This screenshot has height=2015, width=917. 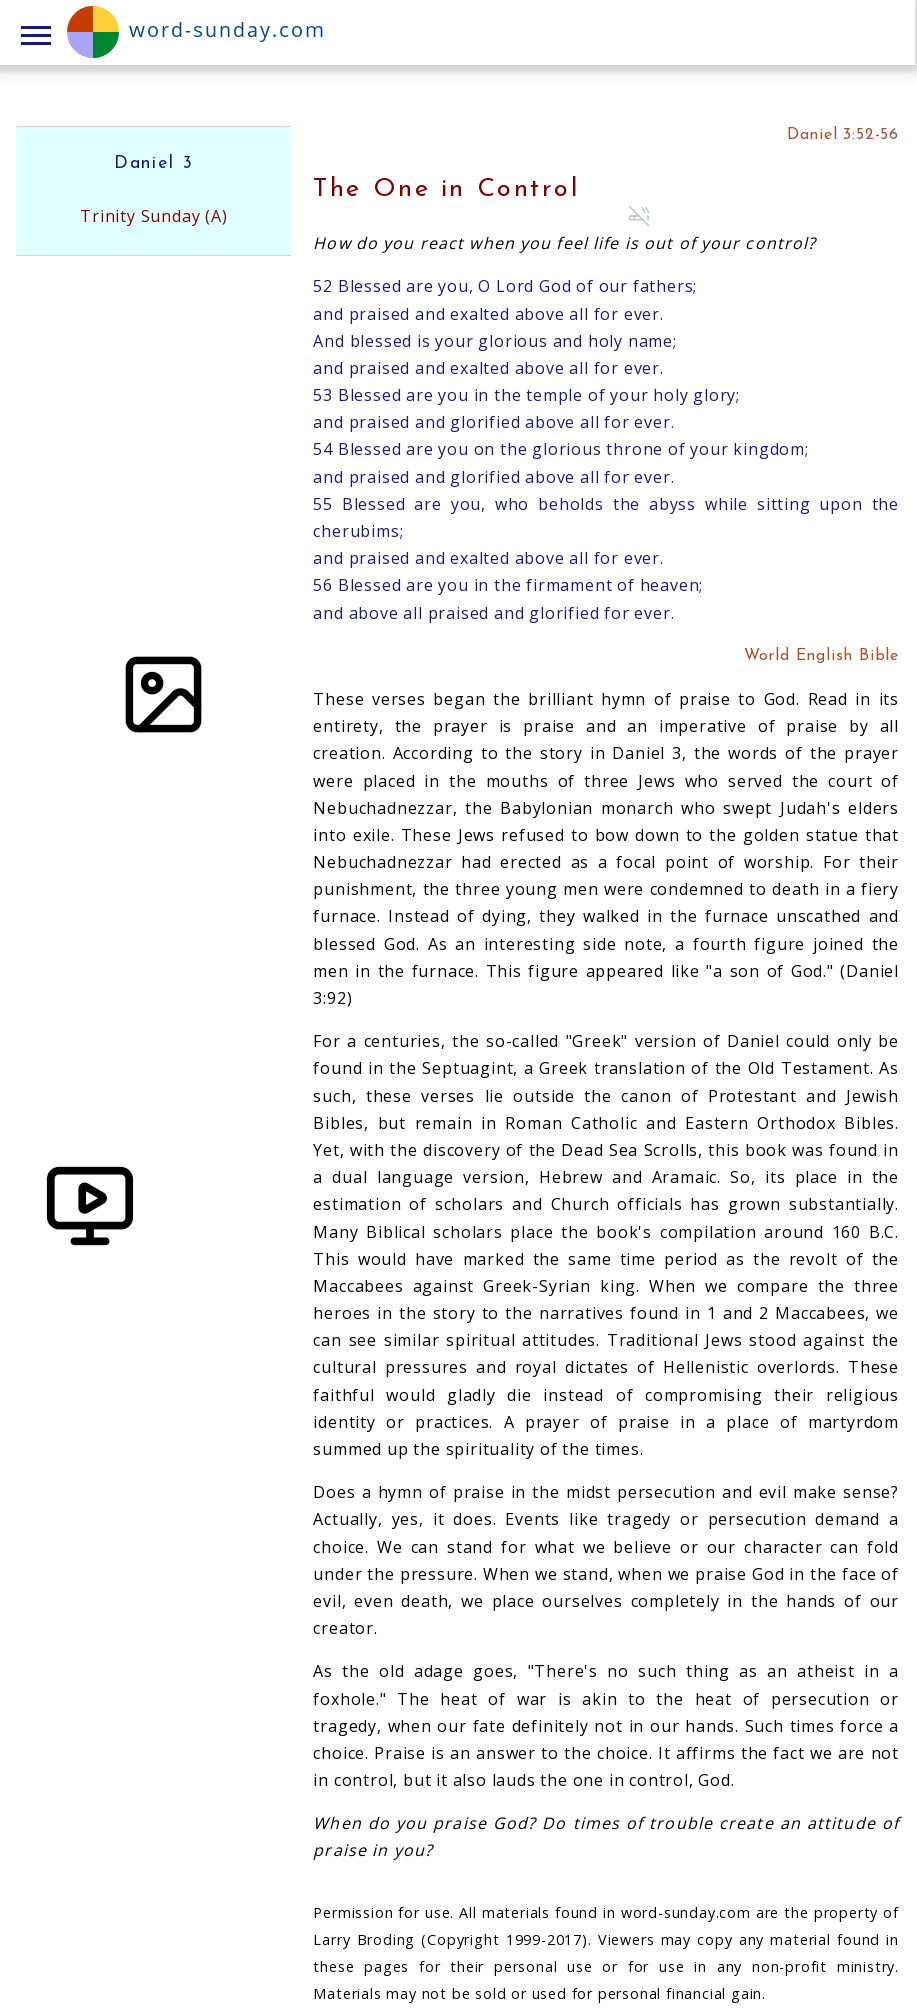 What do you see at coordinates (90, 1206) in the screenshot?
I see `play video on display` at bounding box center [90, 1206].